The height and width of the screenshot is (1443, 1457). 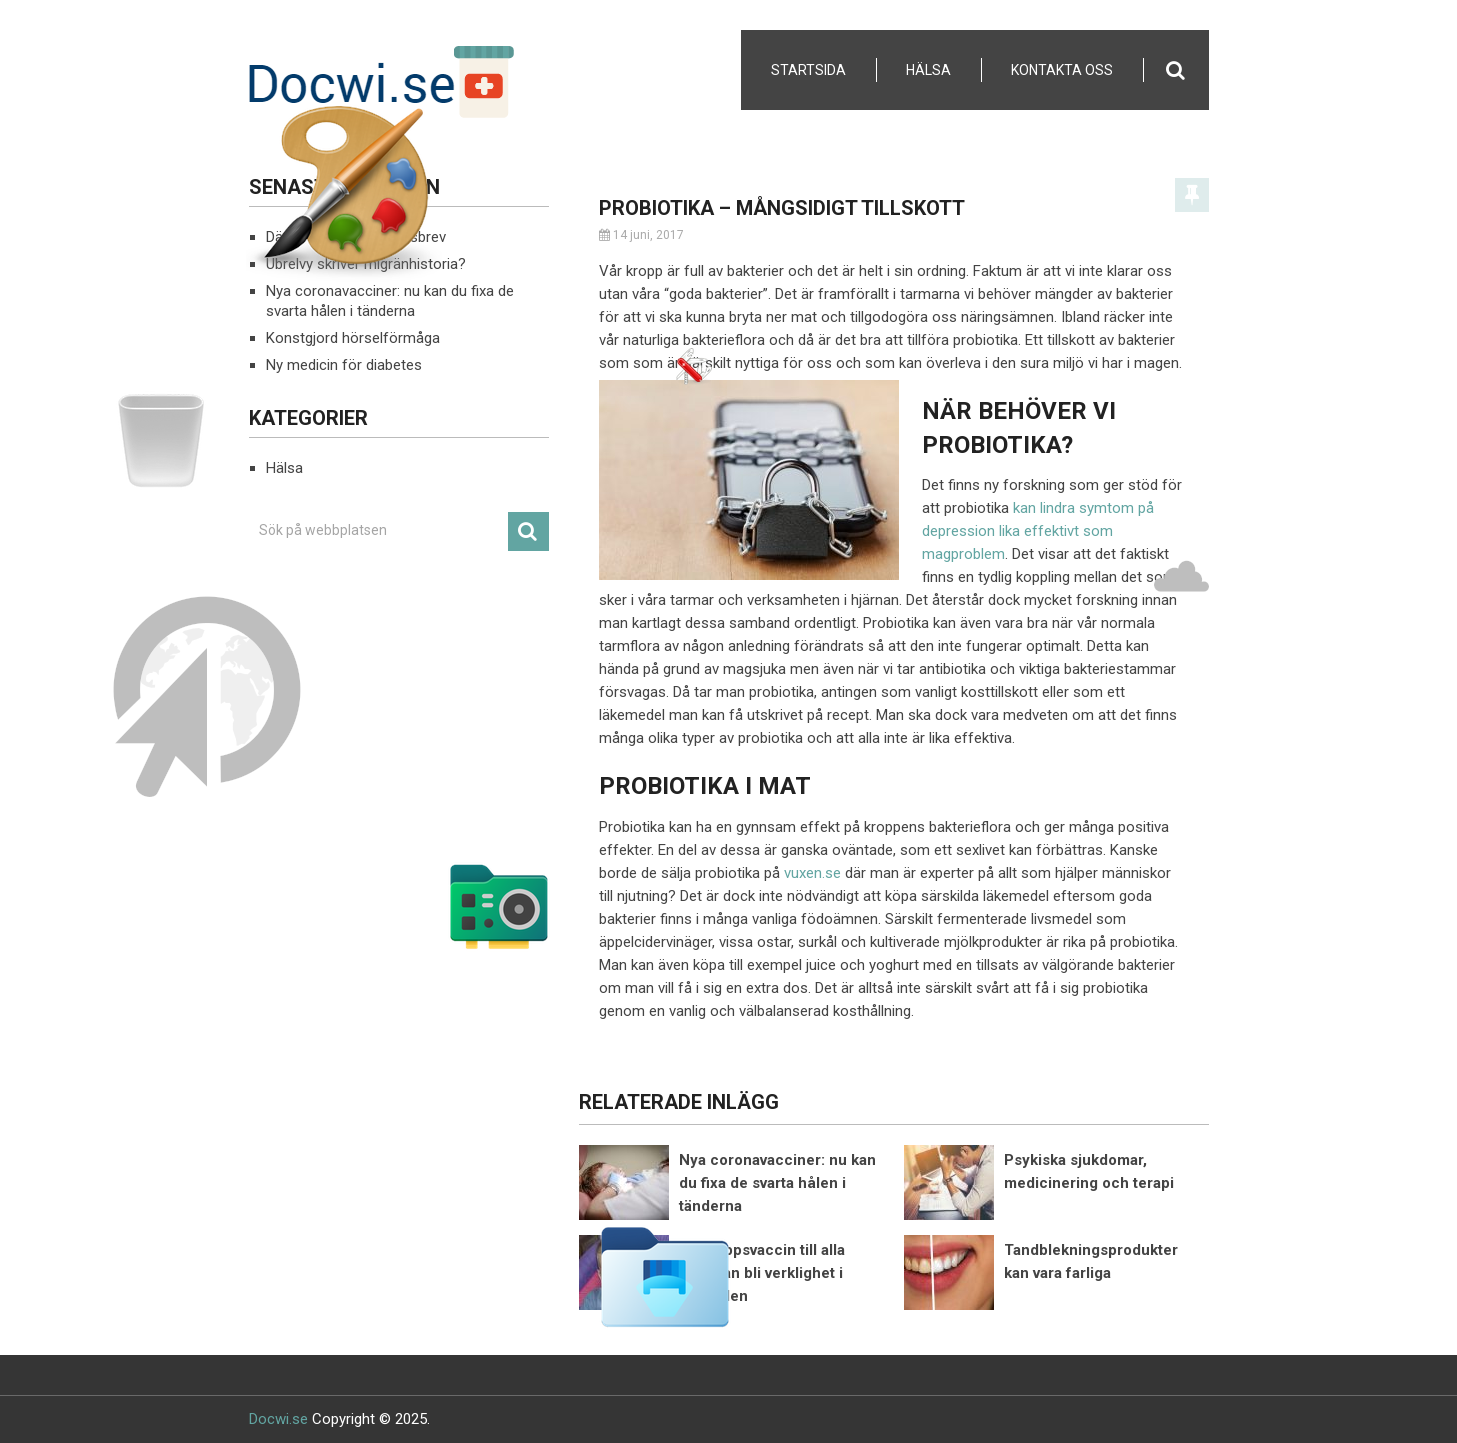 What do you see at coordinates (344, 191) in the screenshot?
I see `open graphics or drawing applications` at bounding box center [344, 191].